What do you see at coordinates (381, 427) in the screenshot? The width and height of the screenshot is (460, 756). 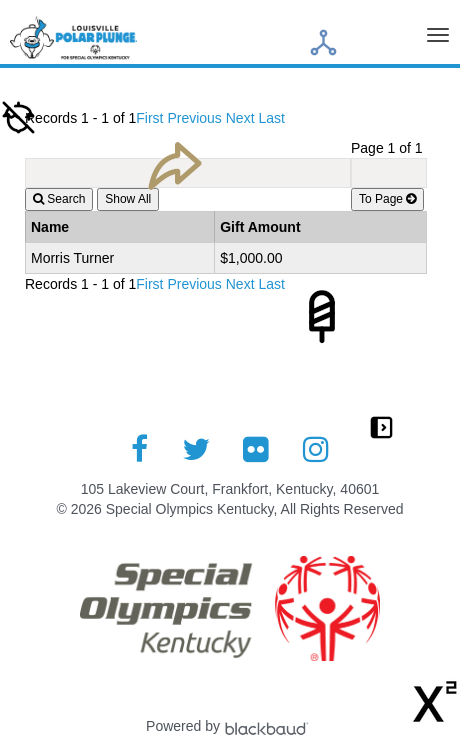 I see `expand the left sidebar` at bounding box center [381, 427].